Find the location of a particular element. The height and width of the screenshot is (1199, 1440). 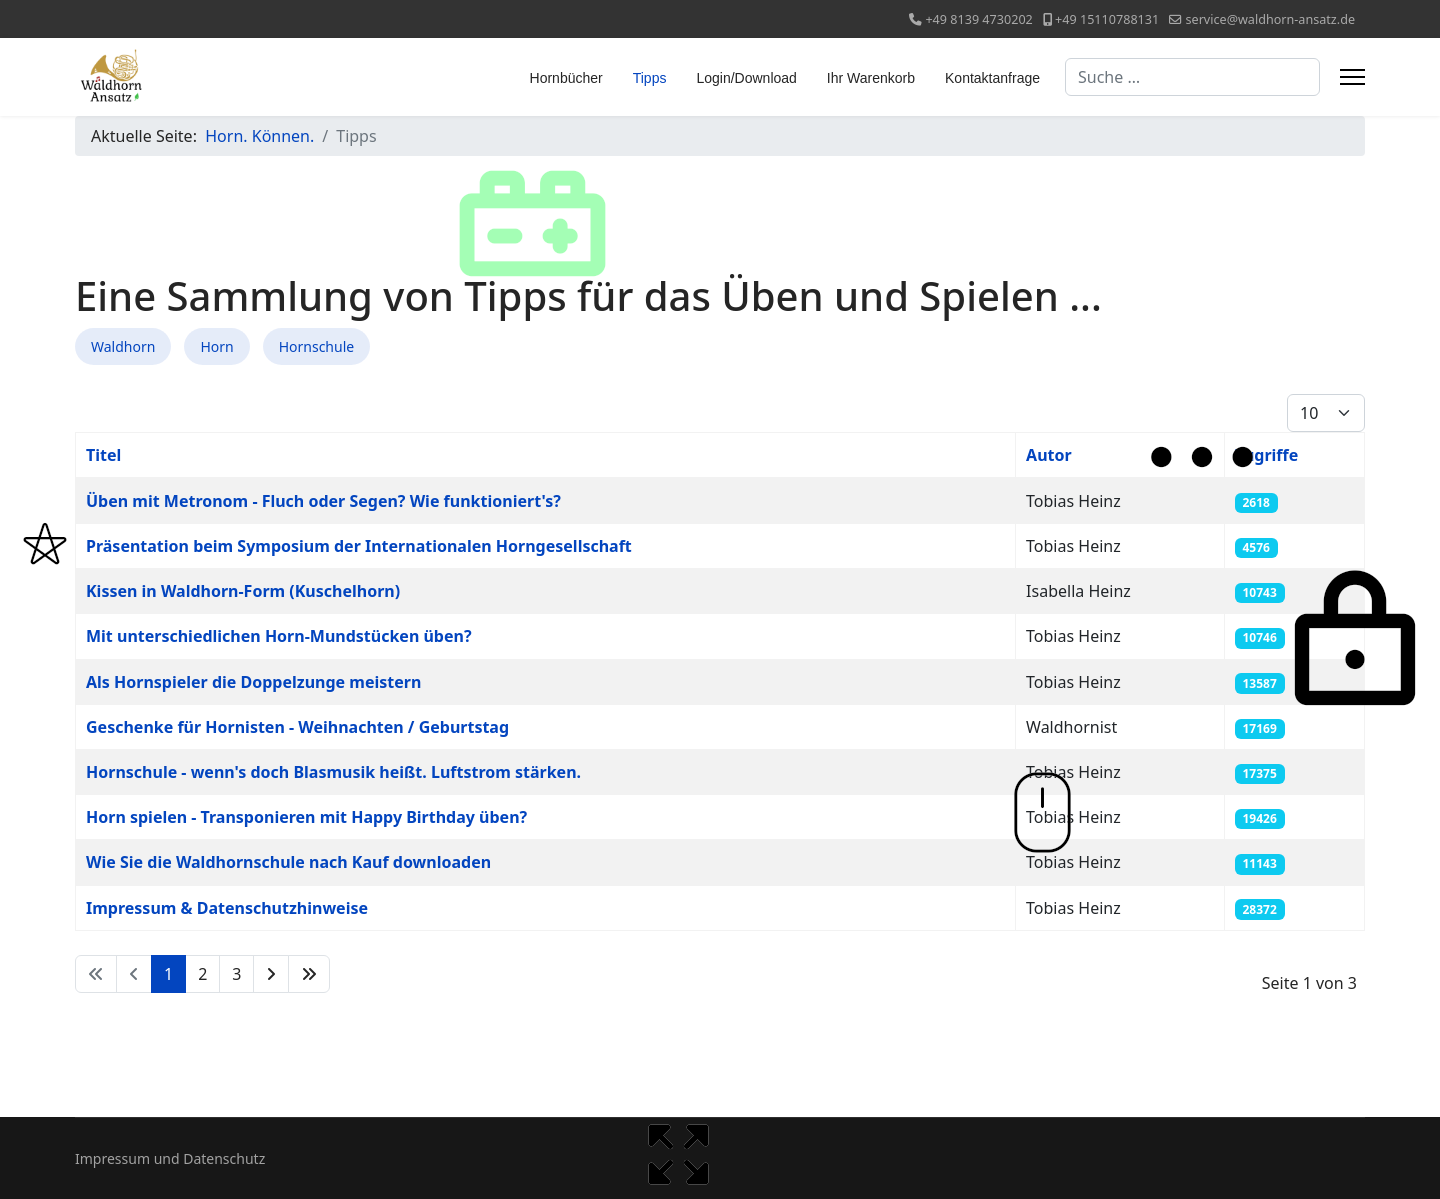

open more options menu is located at coordinates (1202, 457).